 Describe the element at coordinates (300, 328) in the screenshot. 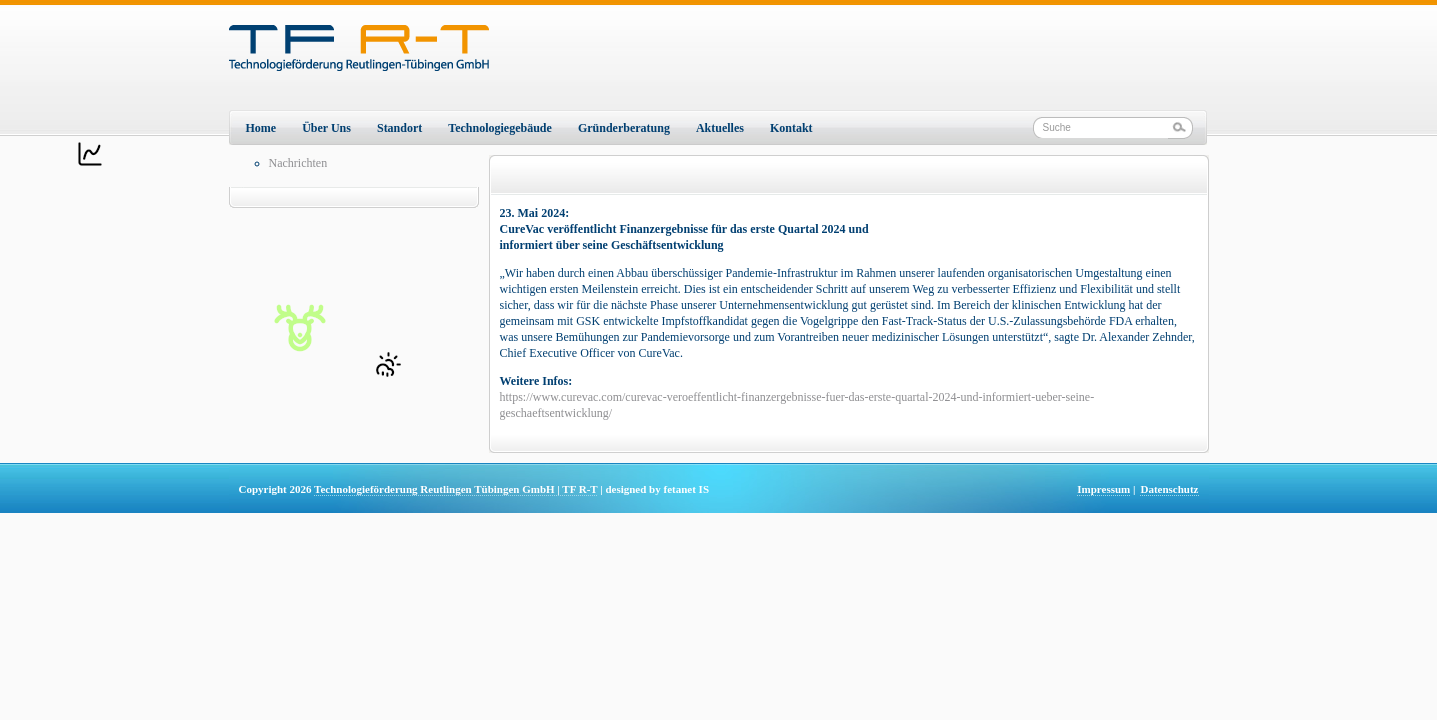

I see `wildlife or nature category` at that location.